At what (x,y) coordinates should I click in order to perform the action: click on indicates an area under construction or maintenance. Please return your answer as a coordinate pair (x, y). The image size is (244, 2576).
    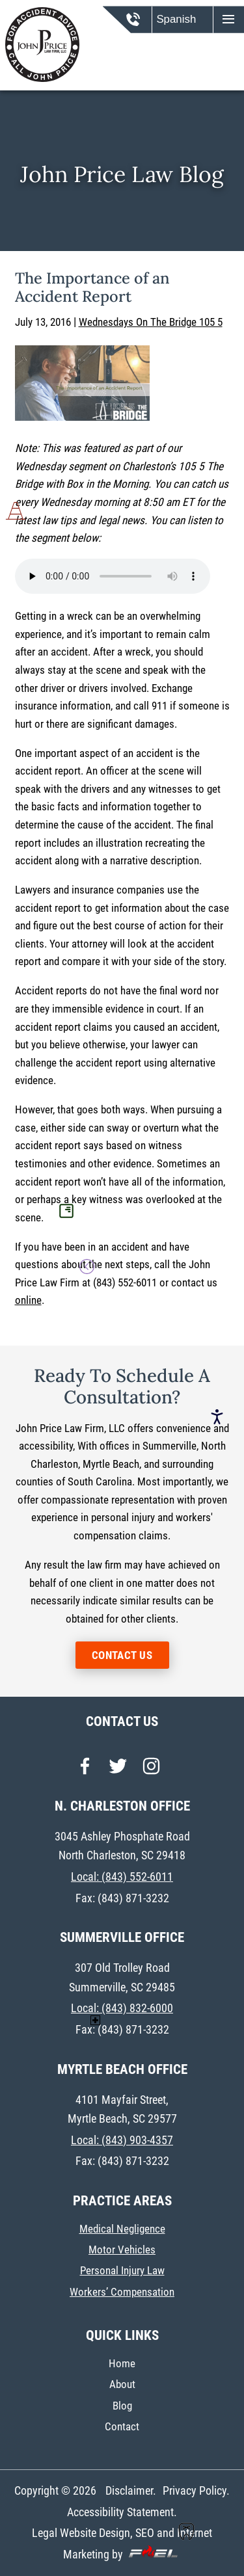
    Looking at the image, I should click on (16, 511).